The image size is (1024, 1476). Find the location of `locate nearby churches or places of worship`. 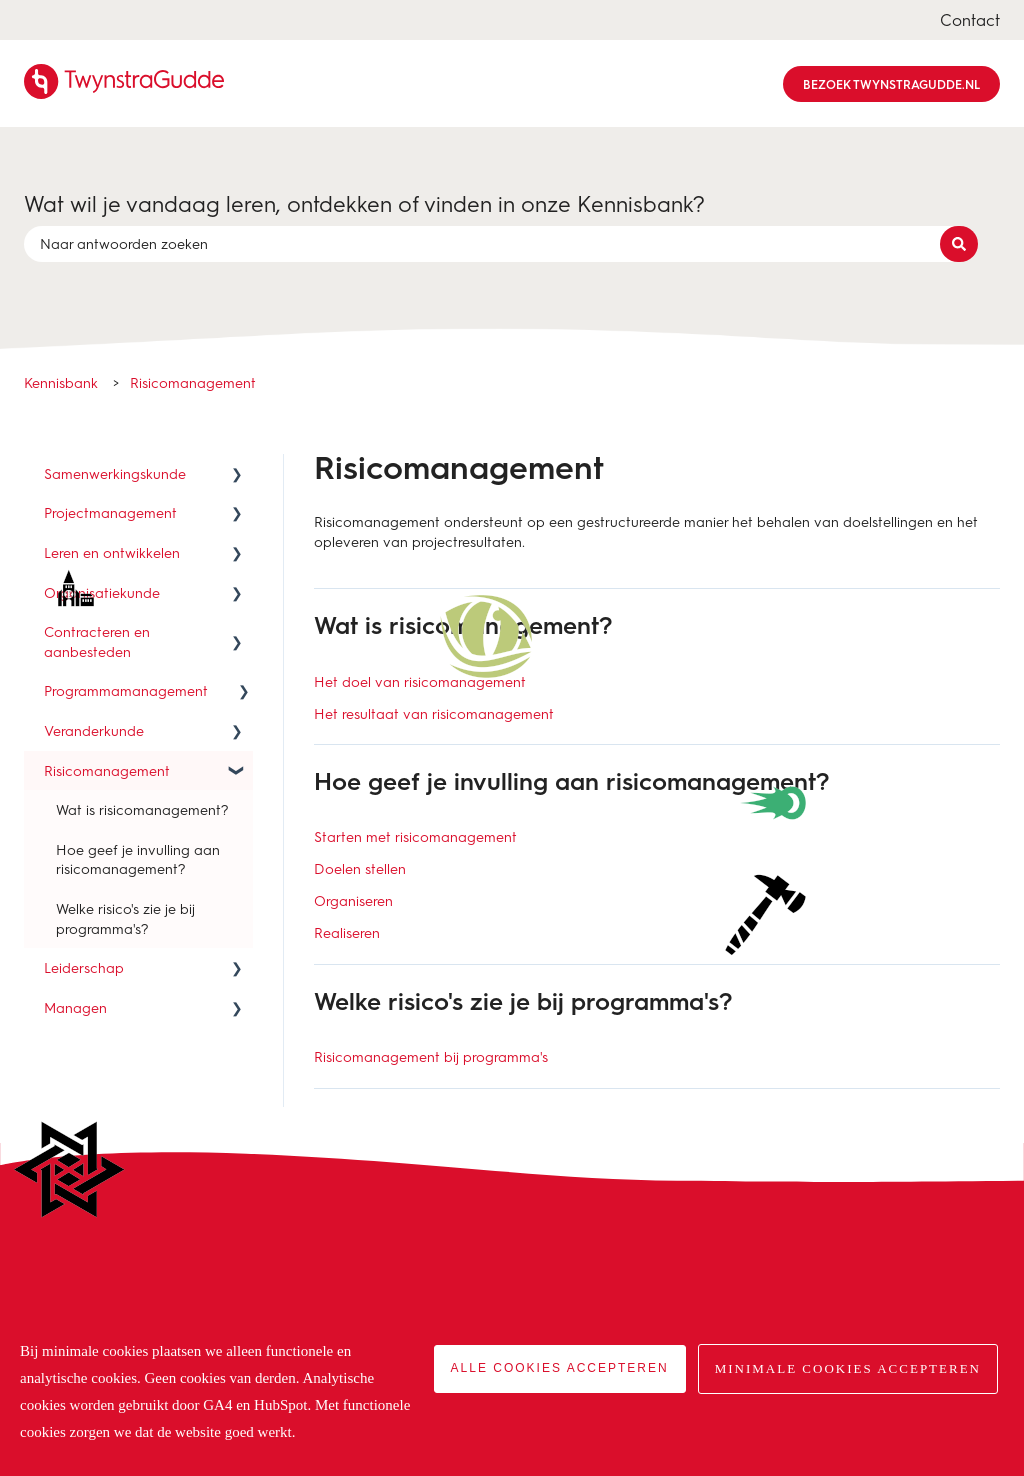

locate nearby churches or places of worship is located at coordinates (76, 588).